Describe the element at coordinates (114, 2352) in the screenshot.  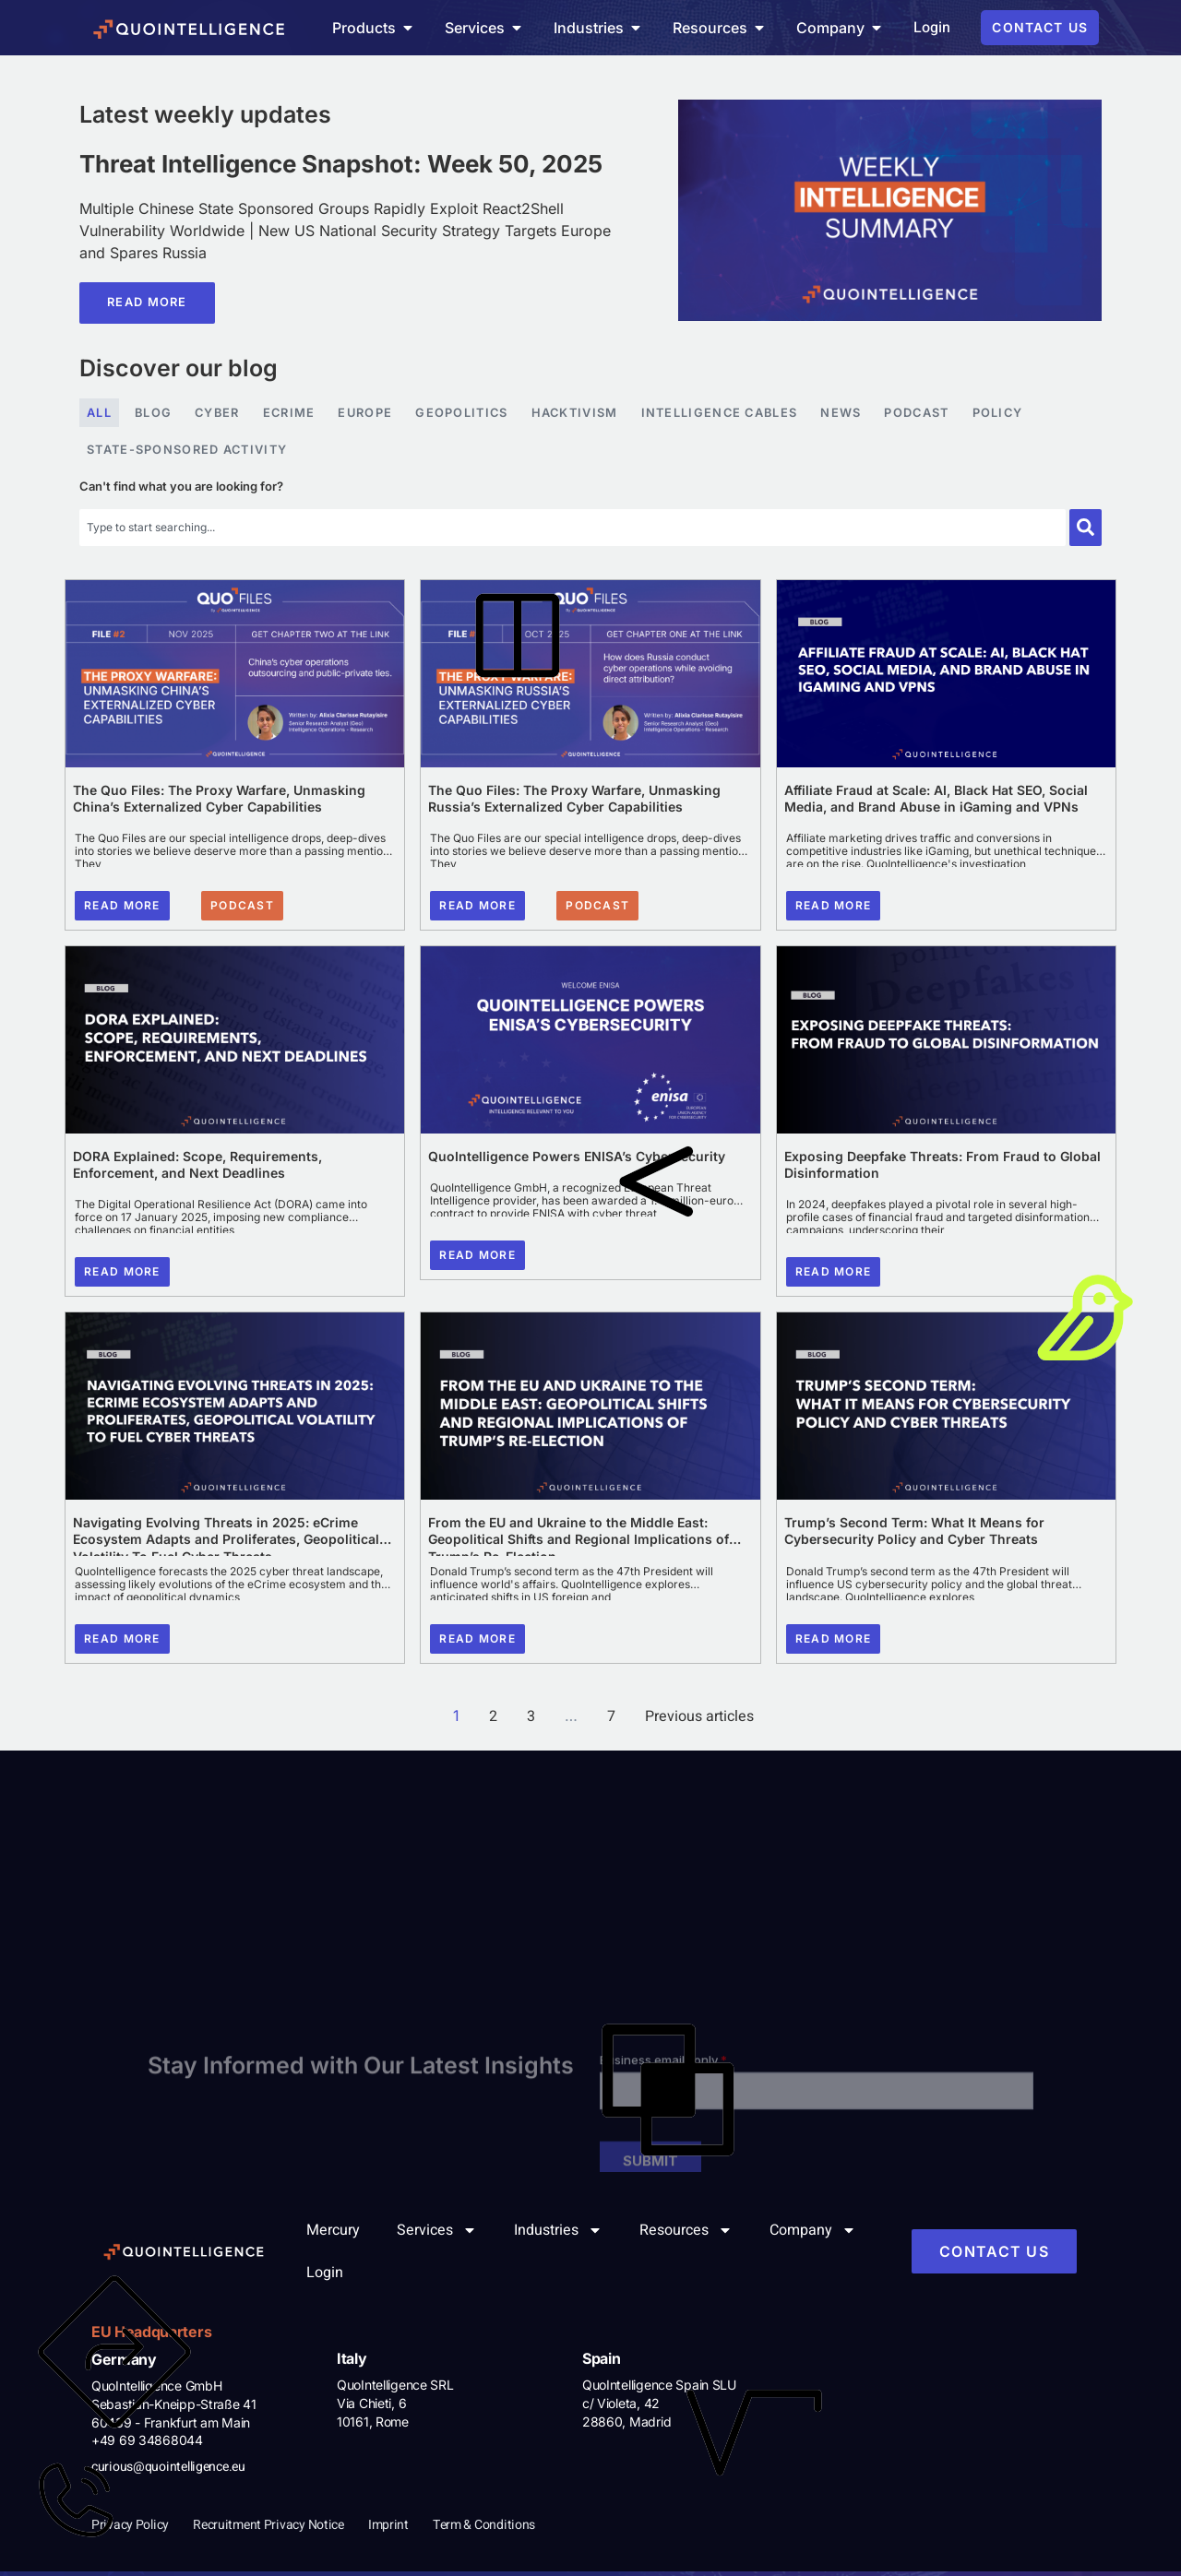
I see `indicates a turn or direction change ahead` at that location.